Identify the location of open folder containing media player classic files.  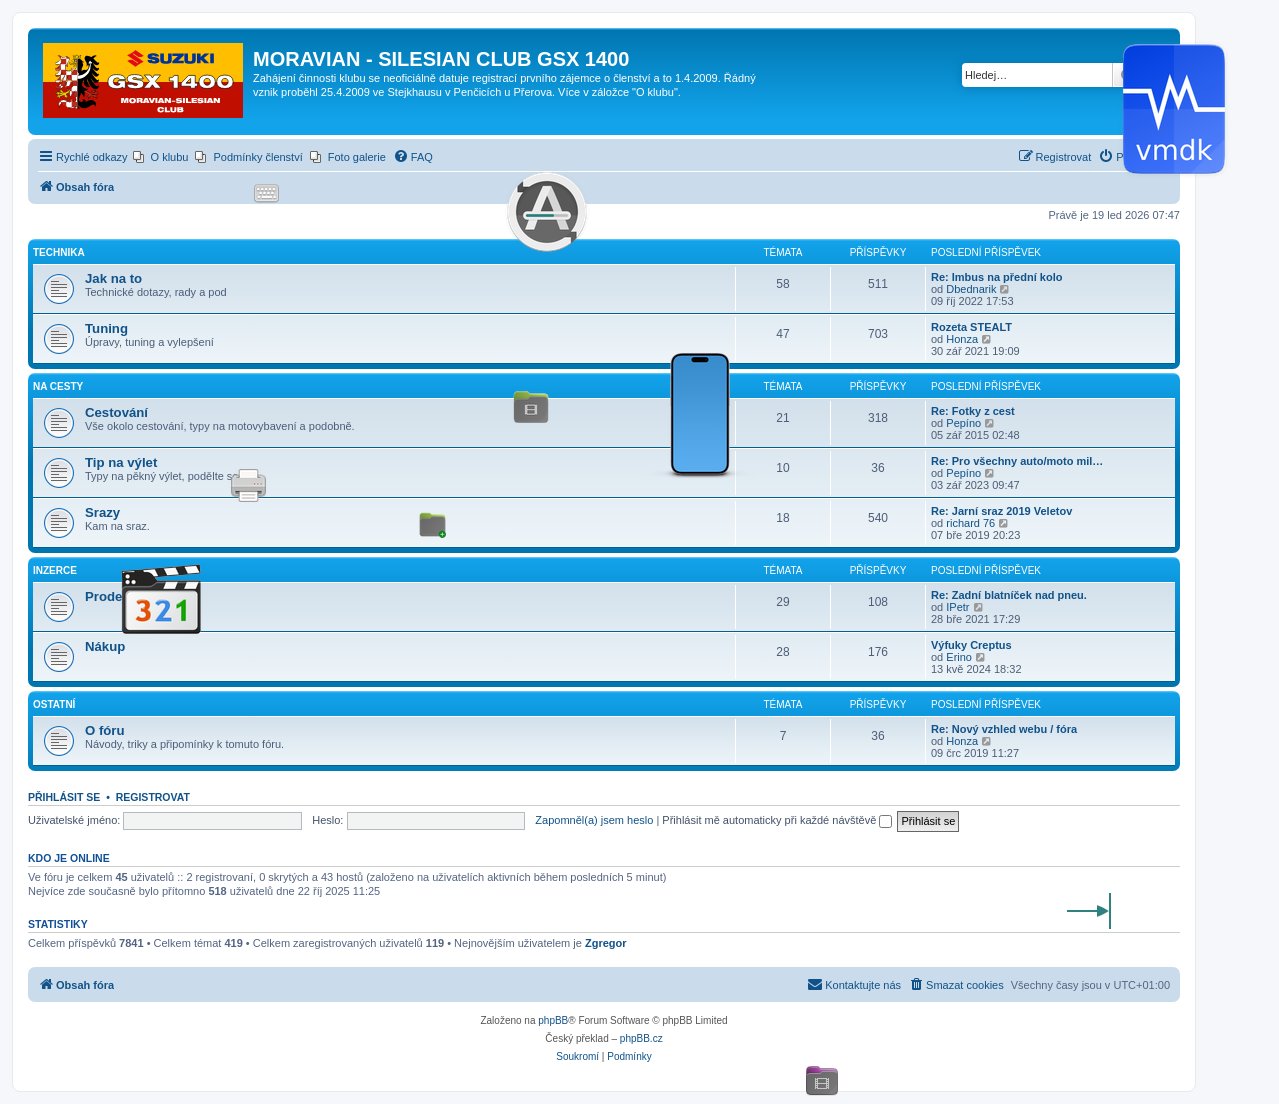
(161, 605).